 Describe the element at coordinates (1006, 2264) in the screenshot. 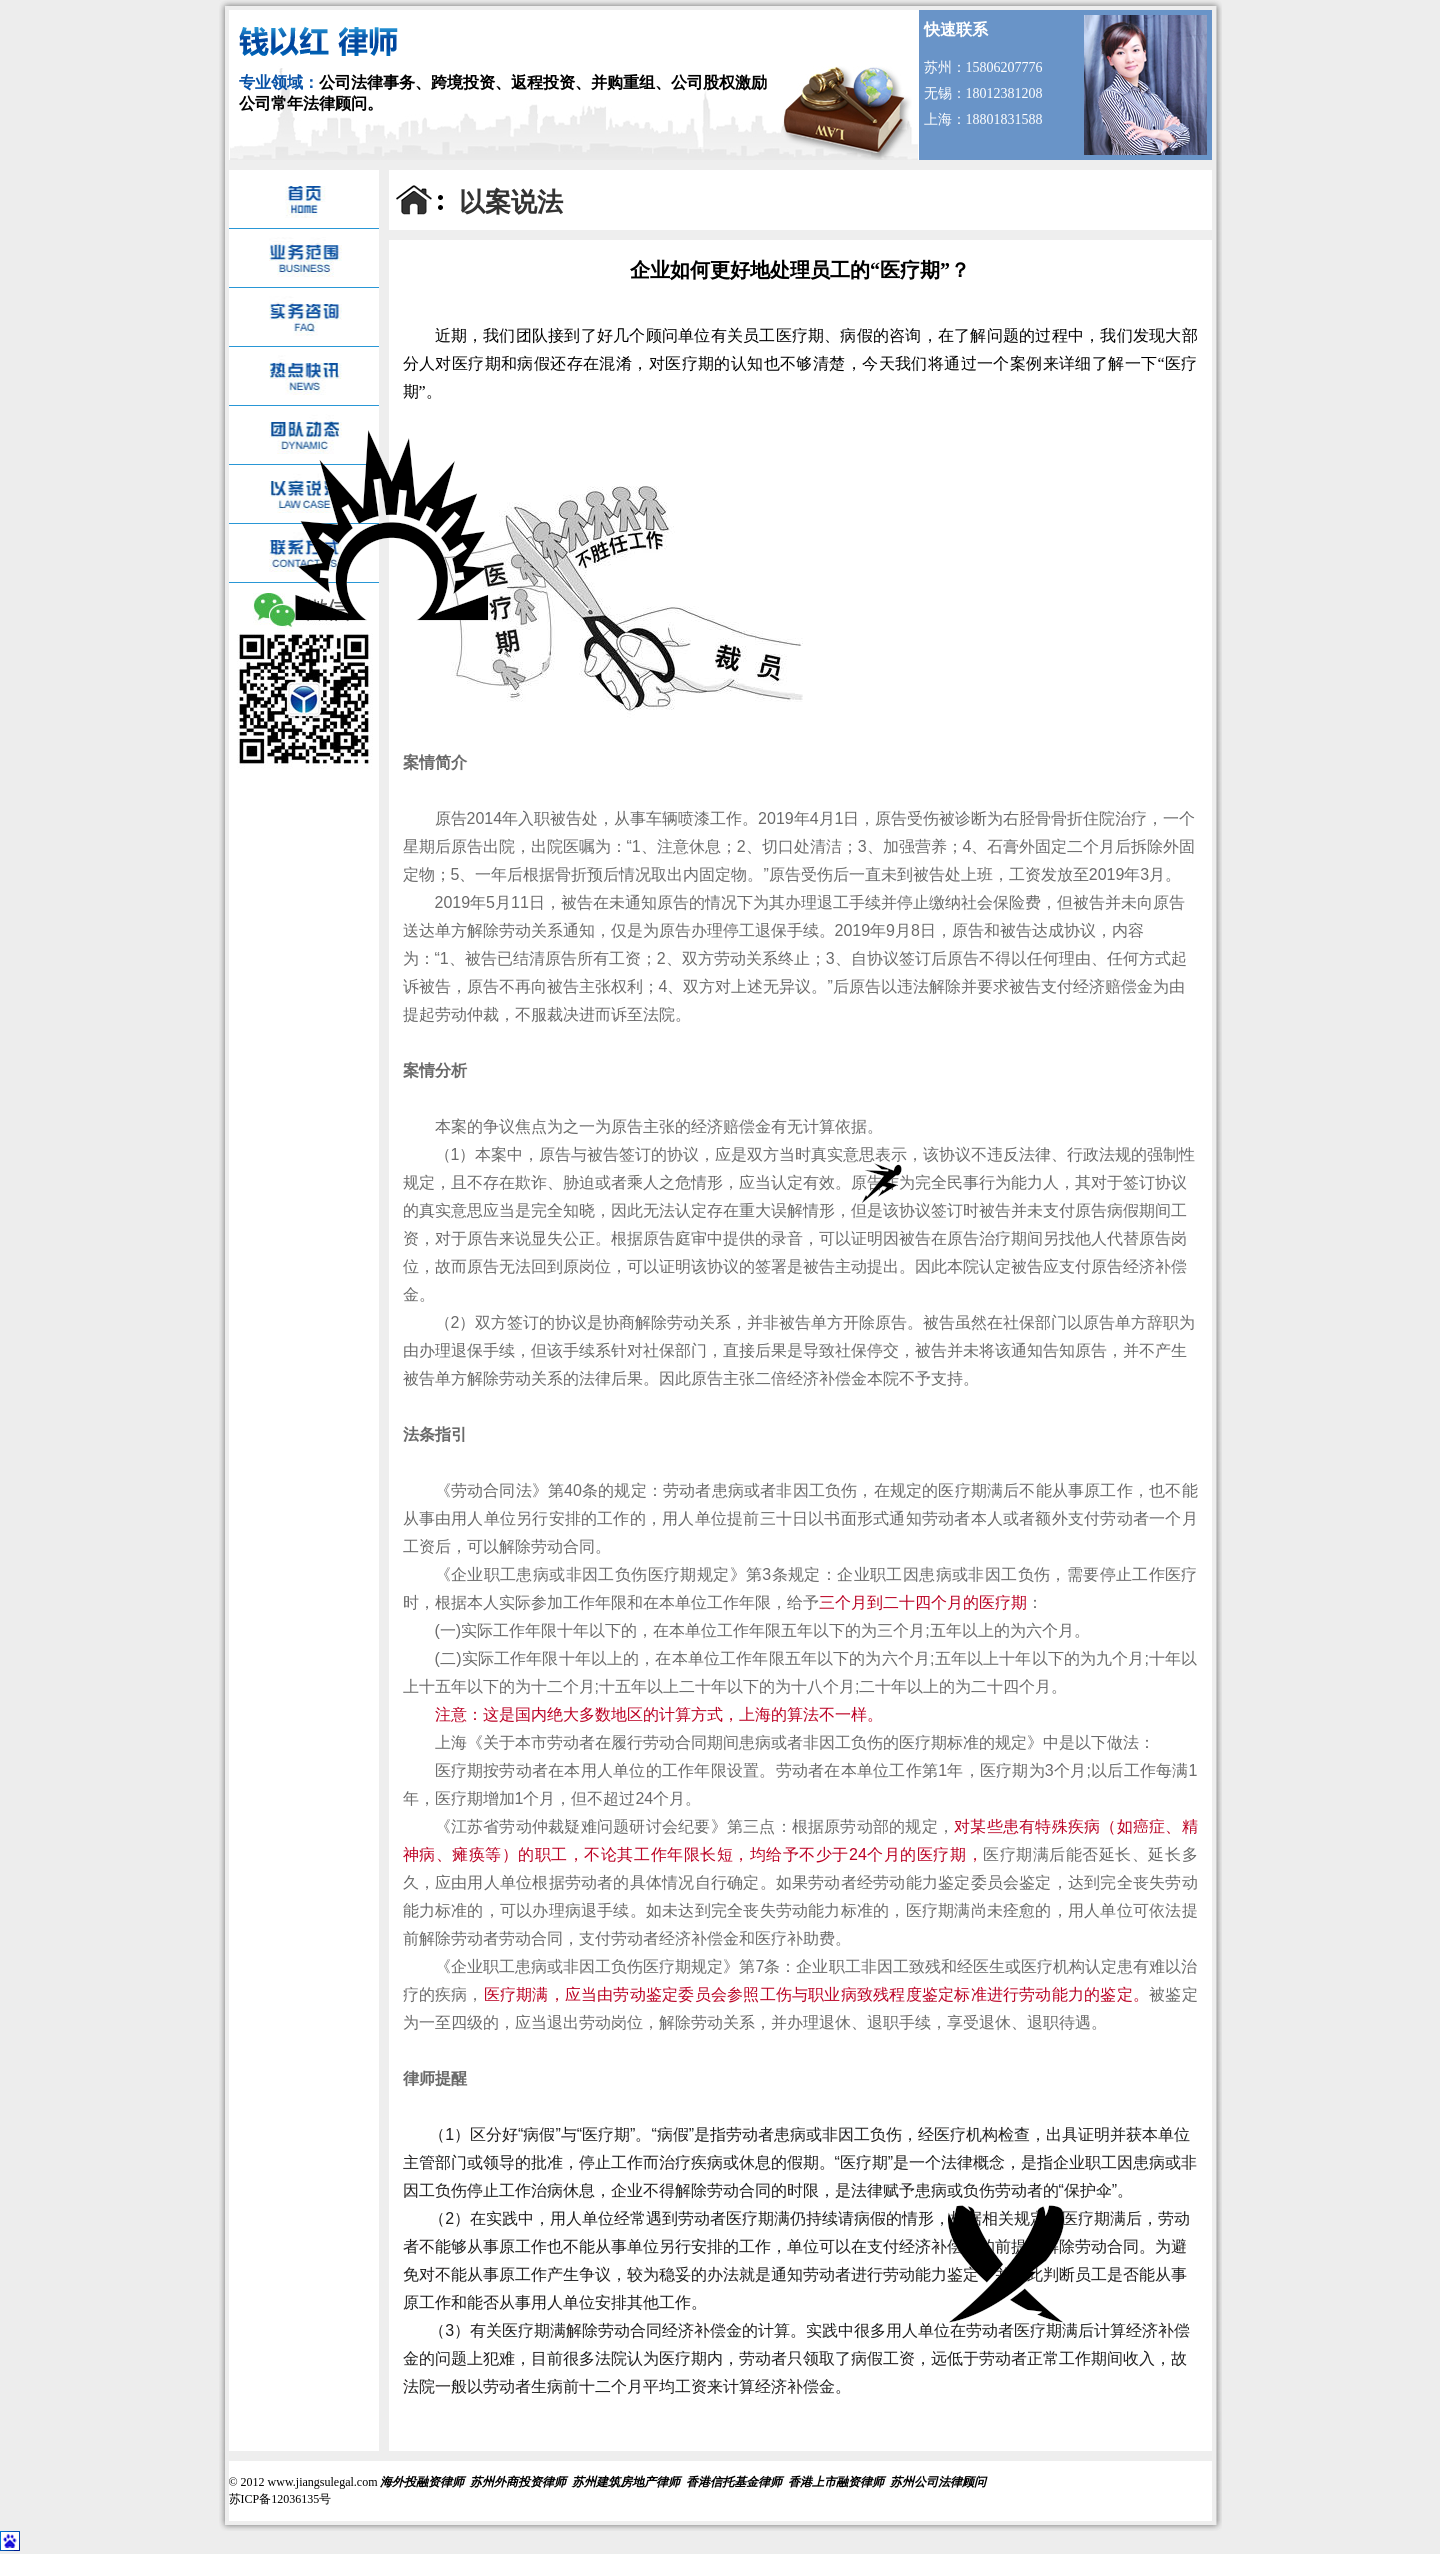

I see `ivory tusks item or resource in a game` at that location.